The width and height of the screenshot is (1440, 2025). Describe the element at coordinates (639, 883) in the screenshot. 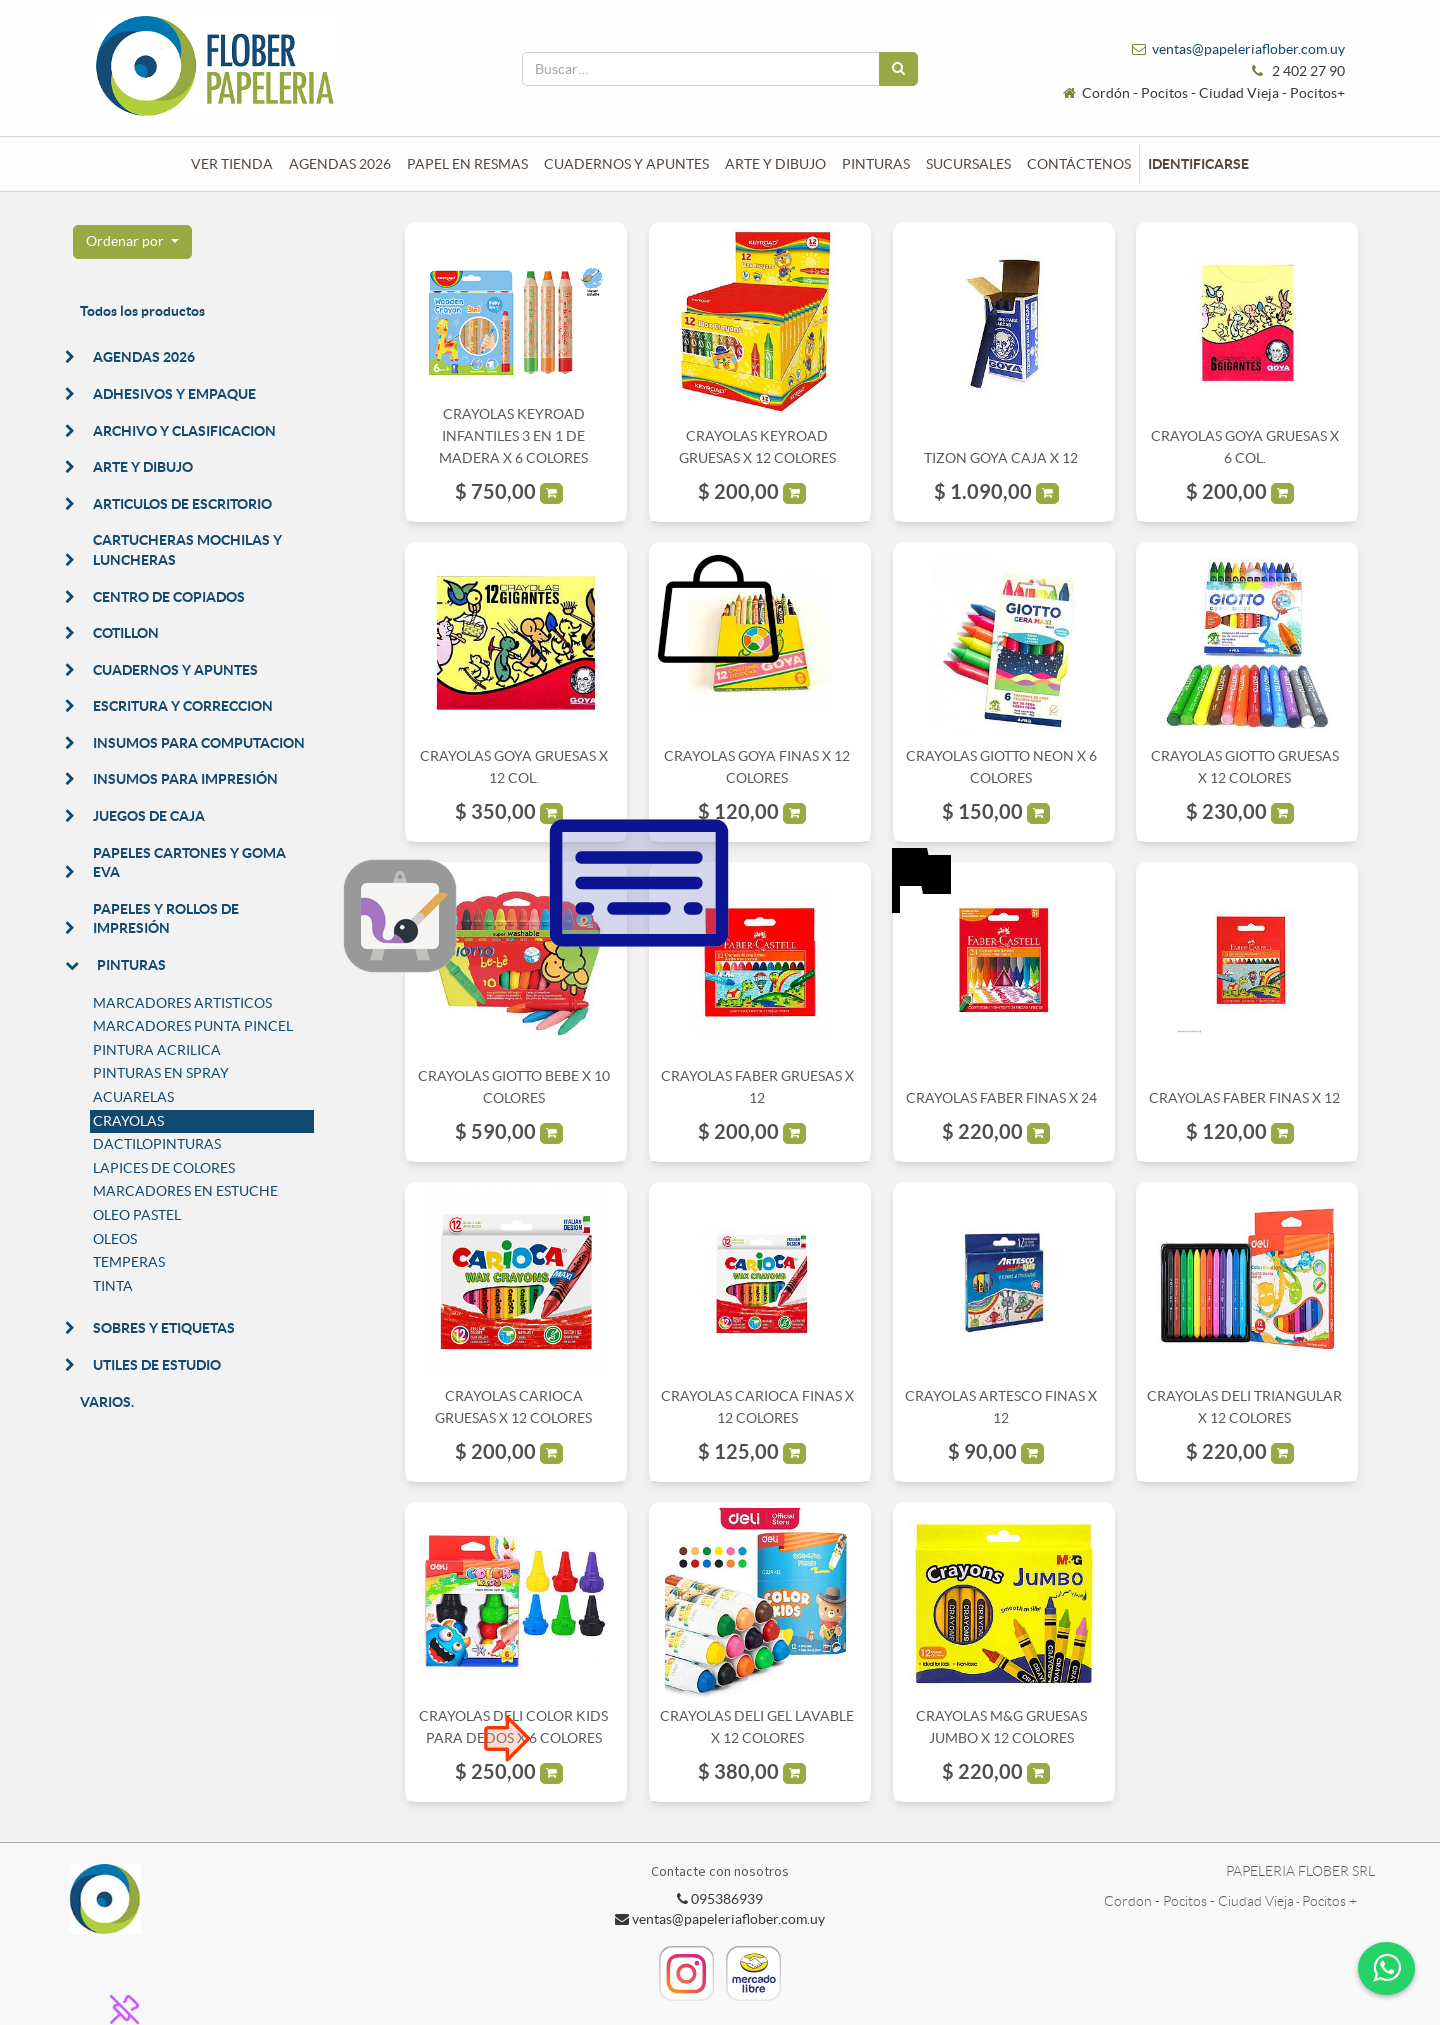

I see `open on-screen keyboard` at that location.